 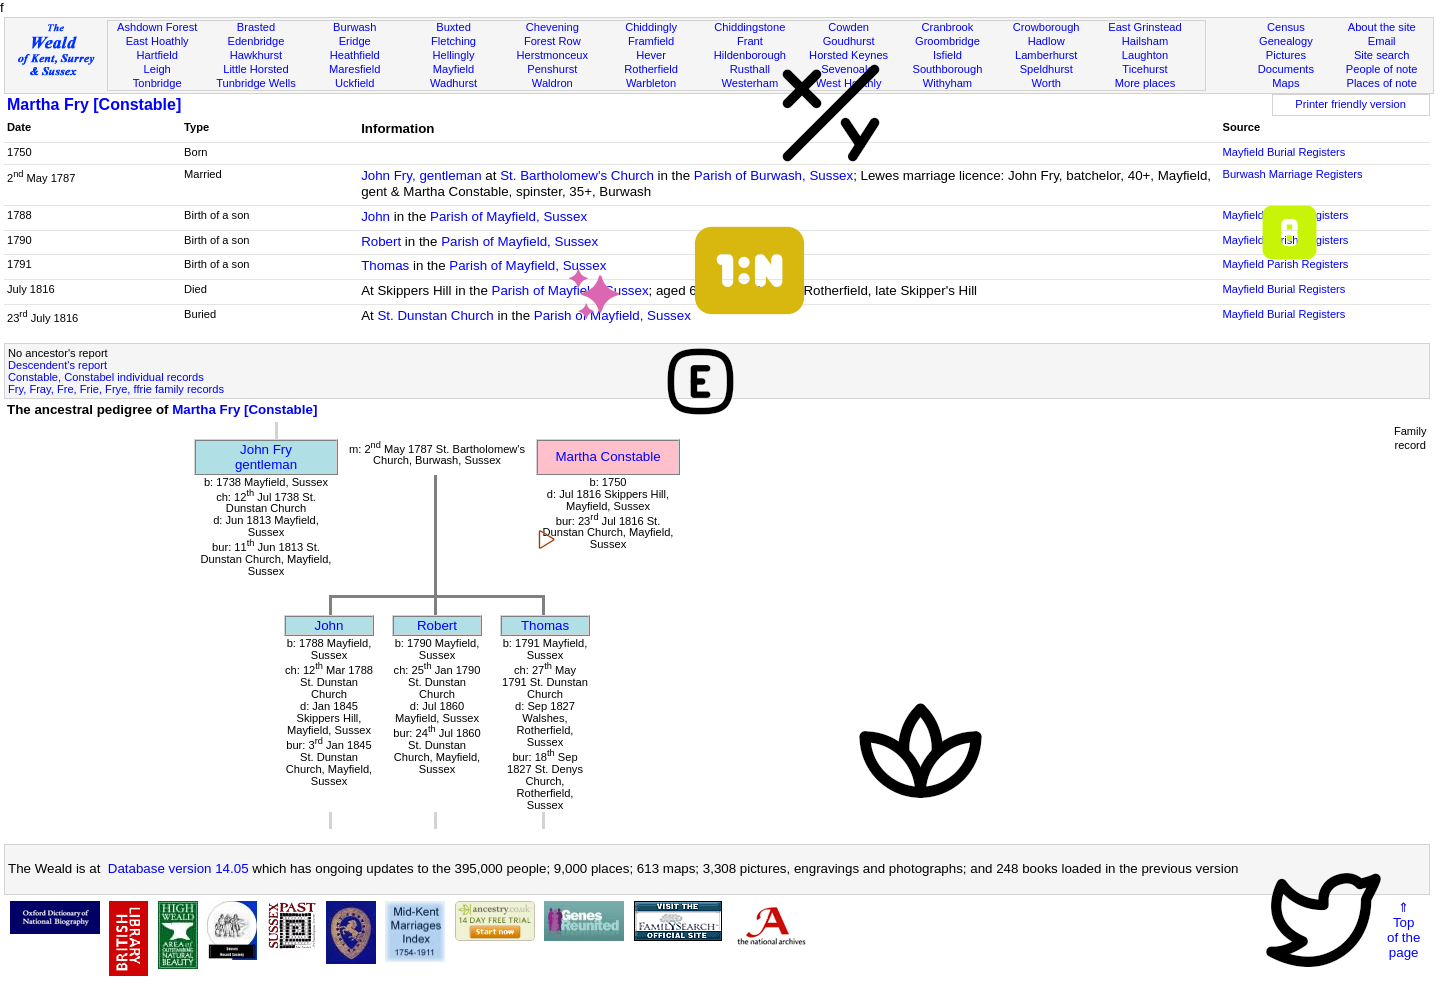 What do you see at coordinates (1323, 920) in the screenshot?
I see `share to twitter` at bounding box center [1323, 920].